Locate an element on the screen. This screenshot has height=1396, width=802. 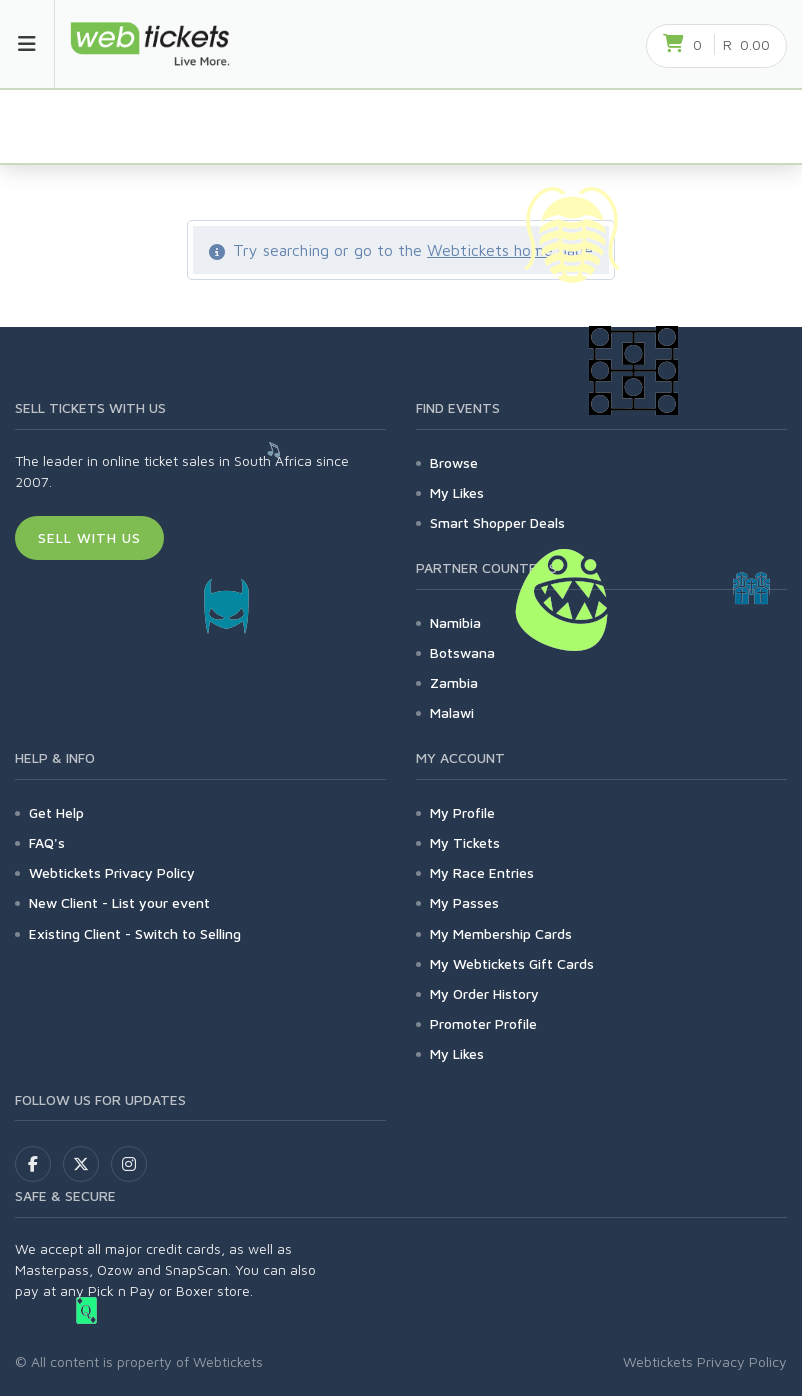
access the graveyard or cemetery area in-game is located at coordinates (751, 586).